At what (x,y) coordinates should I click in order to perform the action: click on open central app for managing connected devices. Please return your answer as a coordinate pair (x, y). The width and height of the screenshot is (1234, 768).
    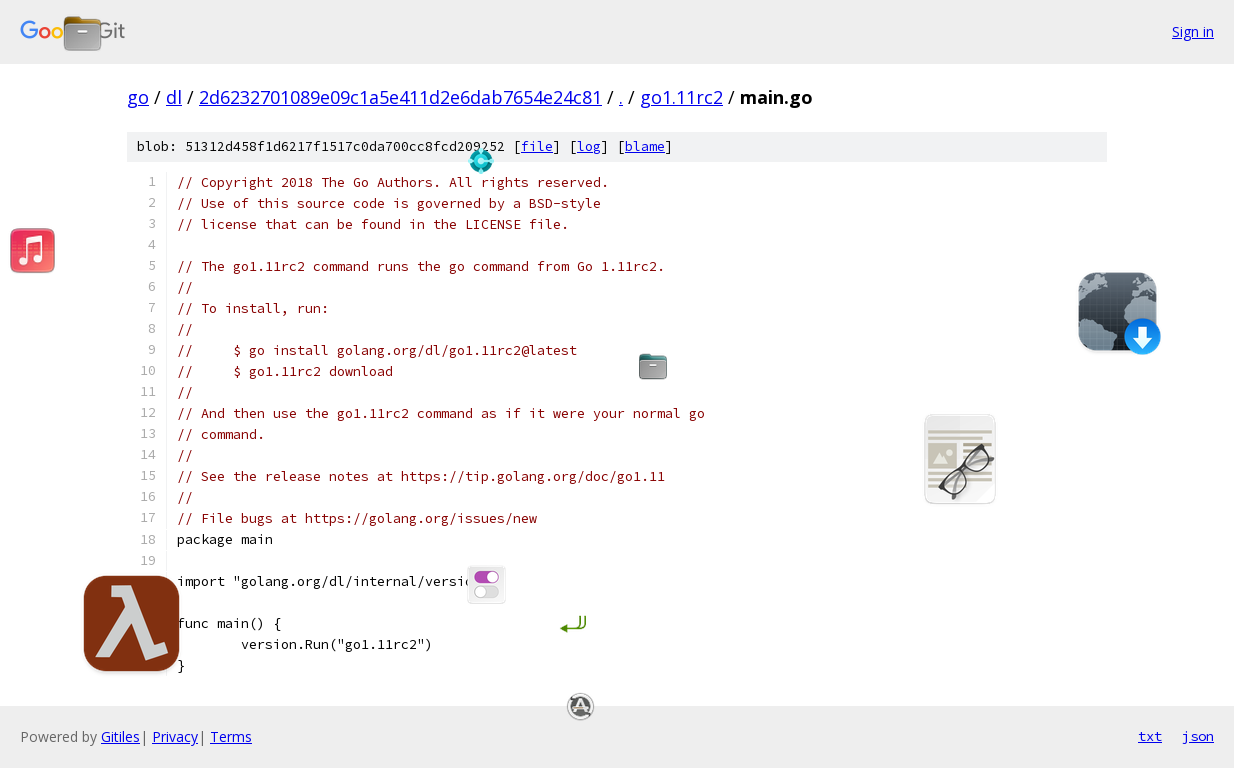
    Looking at the image, I should click on (481, 161).